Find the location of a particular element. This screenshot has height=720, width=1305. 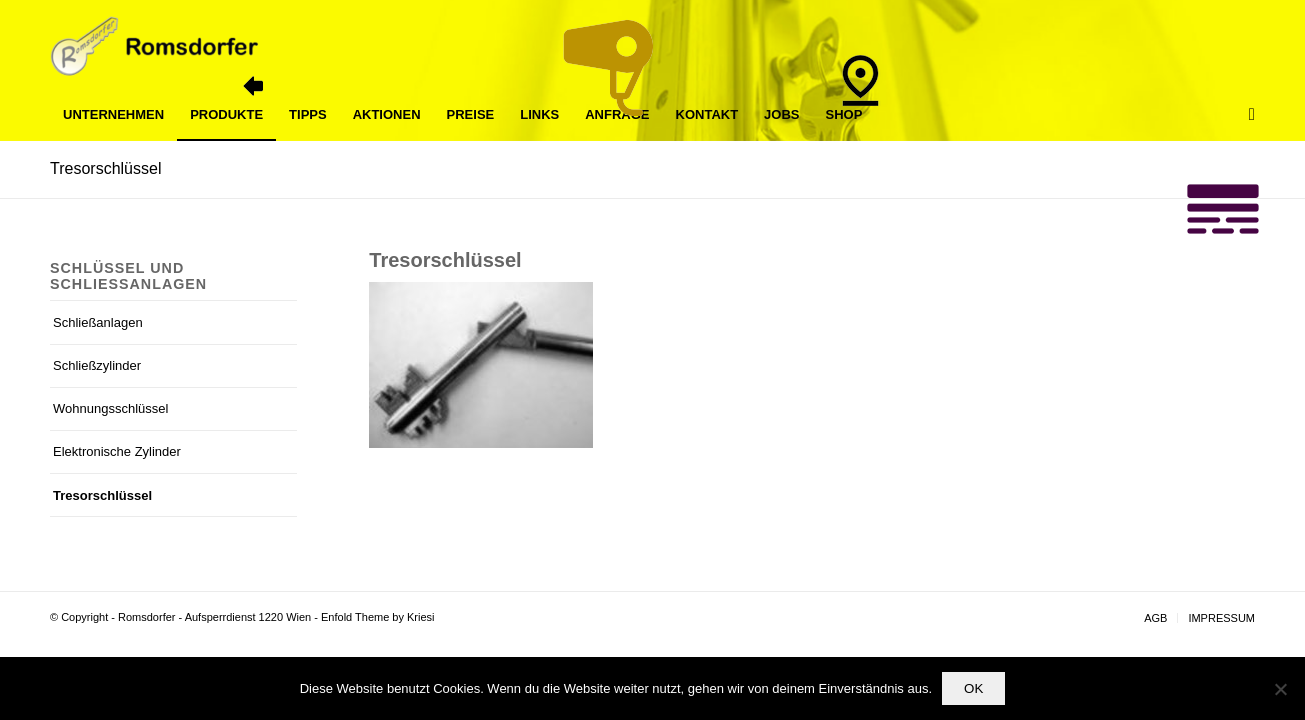

go back to the previous screen is located at coordinates (254, 86).